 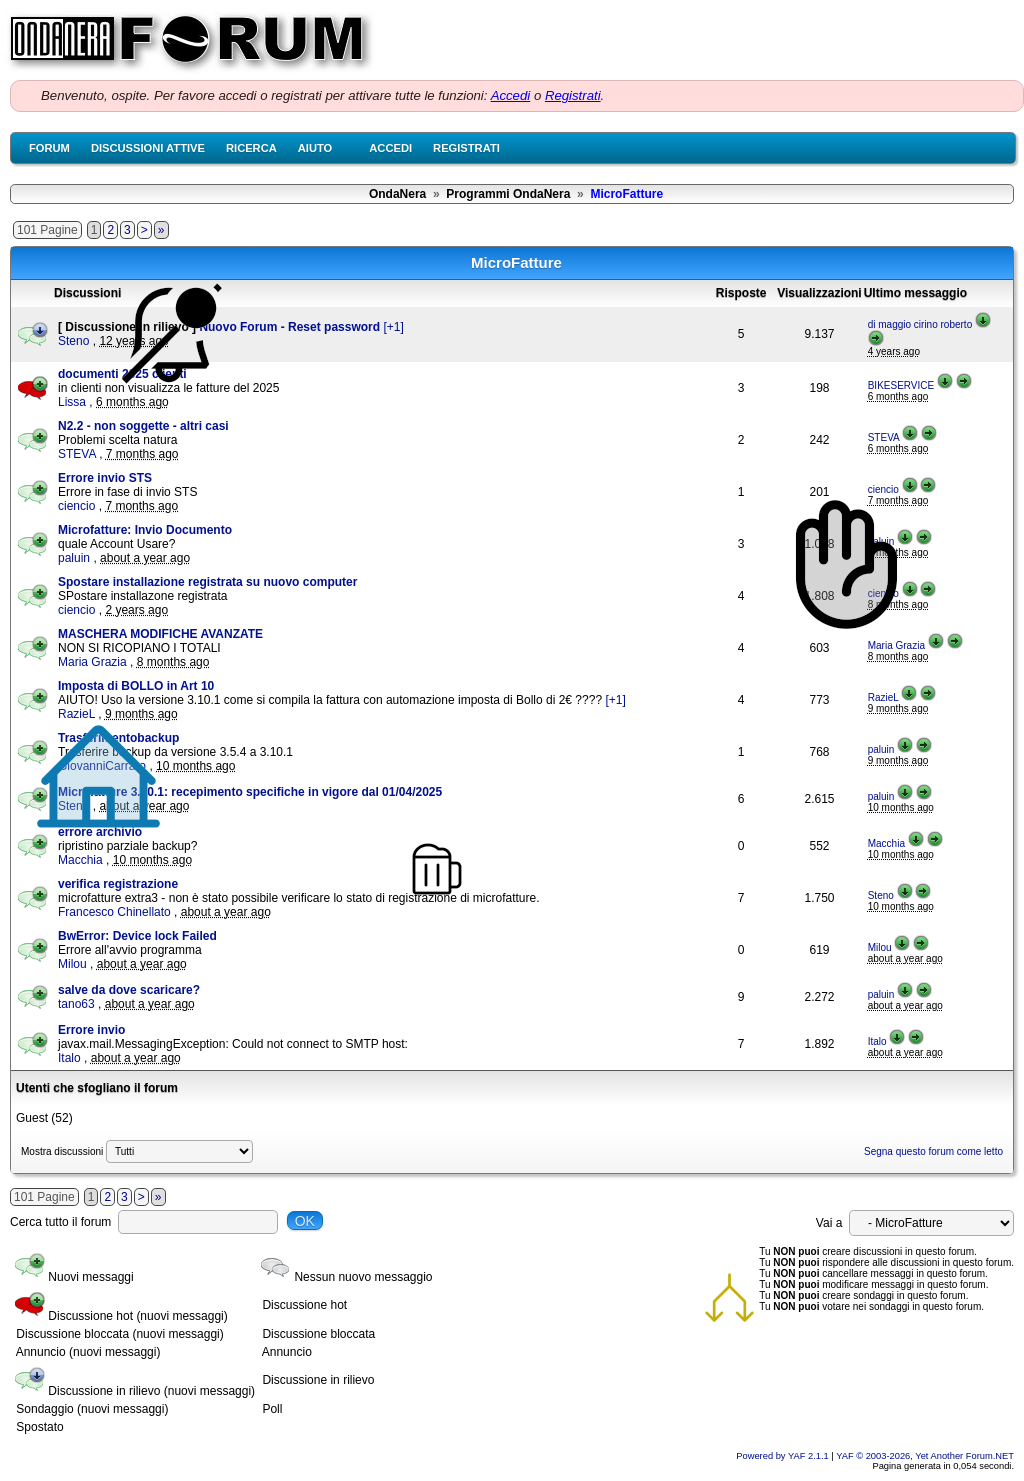 What do you see at coordinates (846, 564) in the screenshot?
I see `stop or pause an action` at bounding box center [846, 564].